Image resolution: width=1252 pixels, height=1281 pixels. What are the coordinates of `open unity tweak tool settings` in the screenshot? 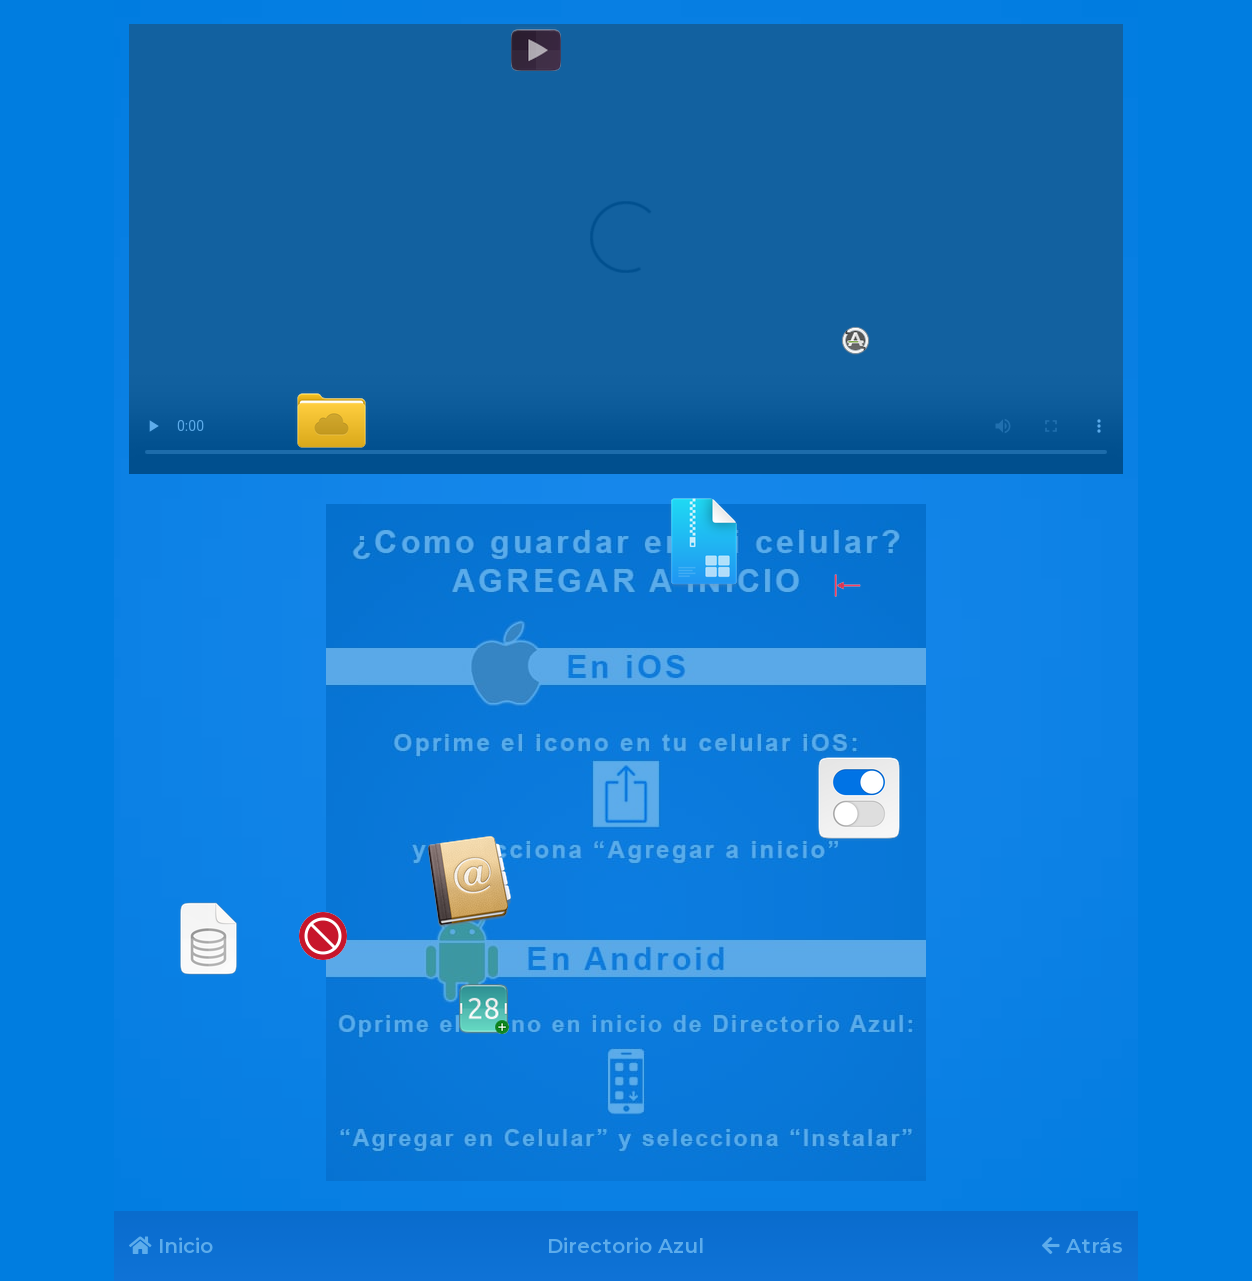 It's located at (859, 798).